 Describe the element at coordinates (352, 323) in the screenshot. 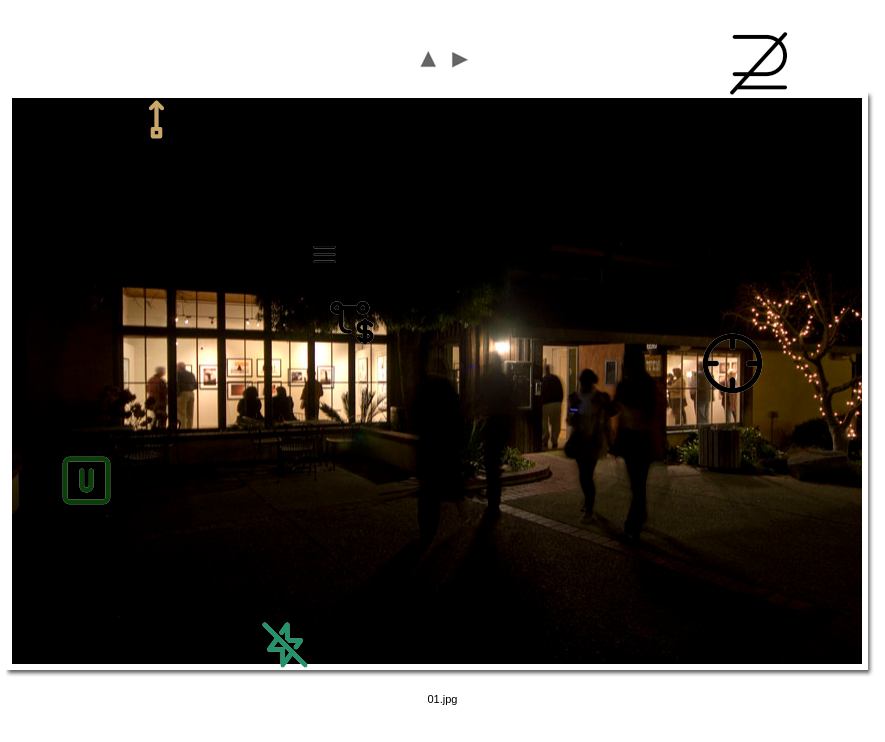

I see `view transaction history` at that location.